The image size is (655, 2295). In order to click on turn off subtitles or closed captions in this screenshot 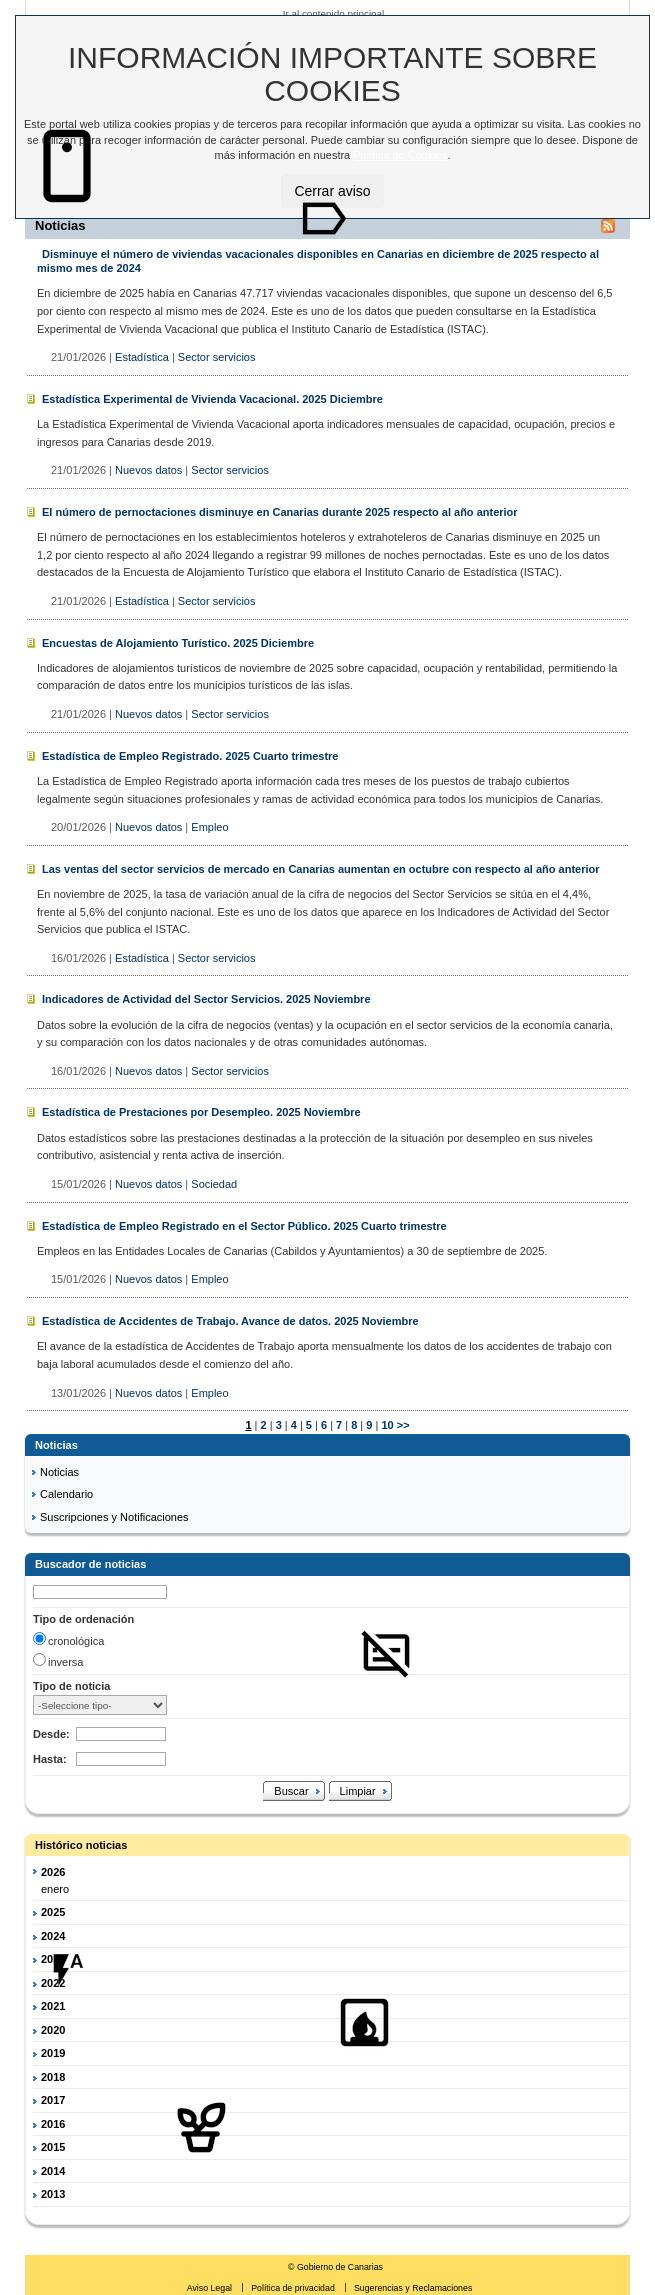, I will do `click(386, 1652)`.